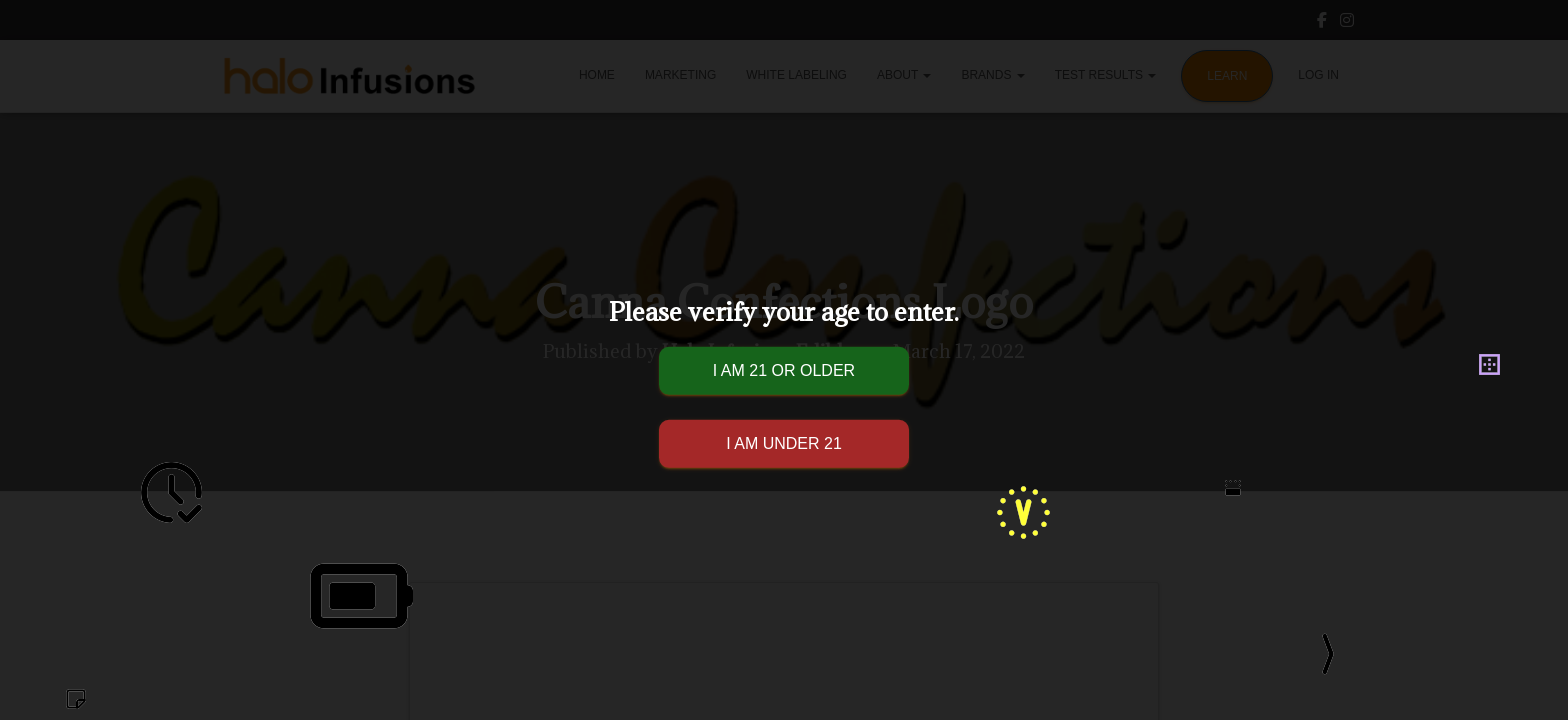  What do you see at coordinates (1327, 654) in the screenshot?
I see `navigate to the next item or page` at bounding box center [1327, 654].